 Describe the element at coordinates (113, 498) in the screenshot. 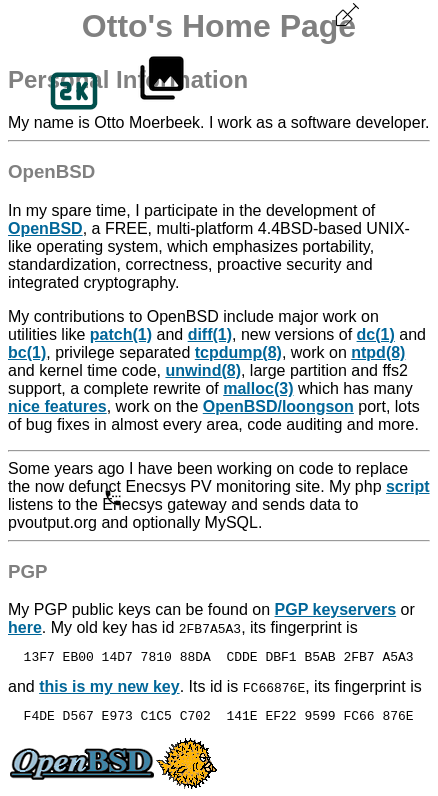

I see `access phone or call settings` at that location.